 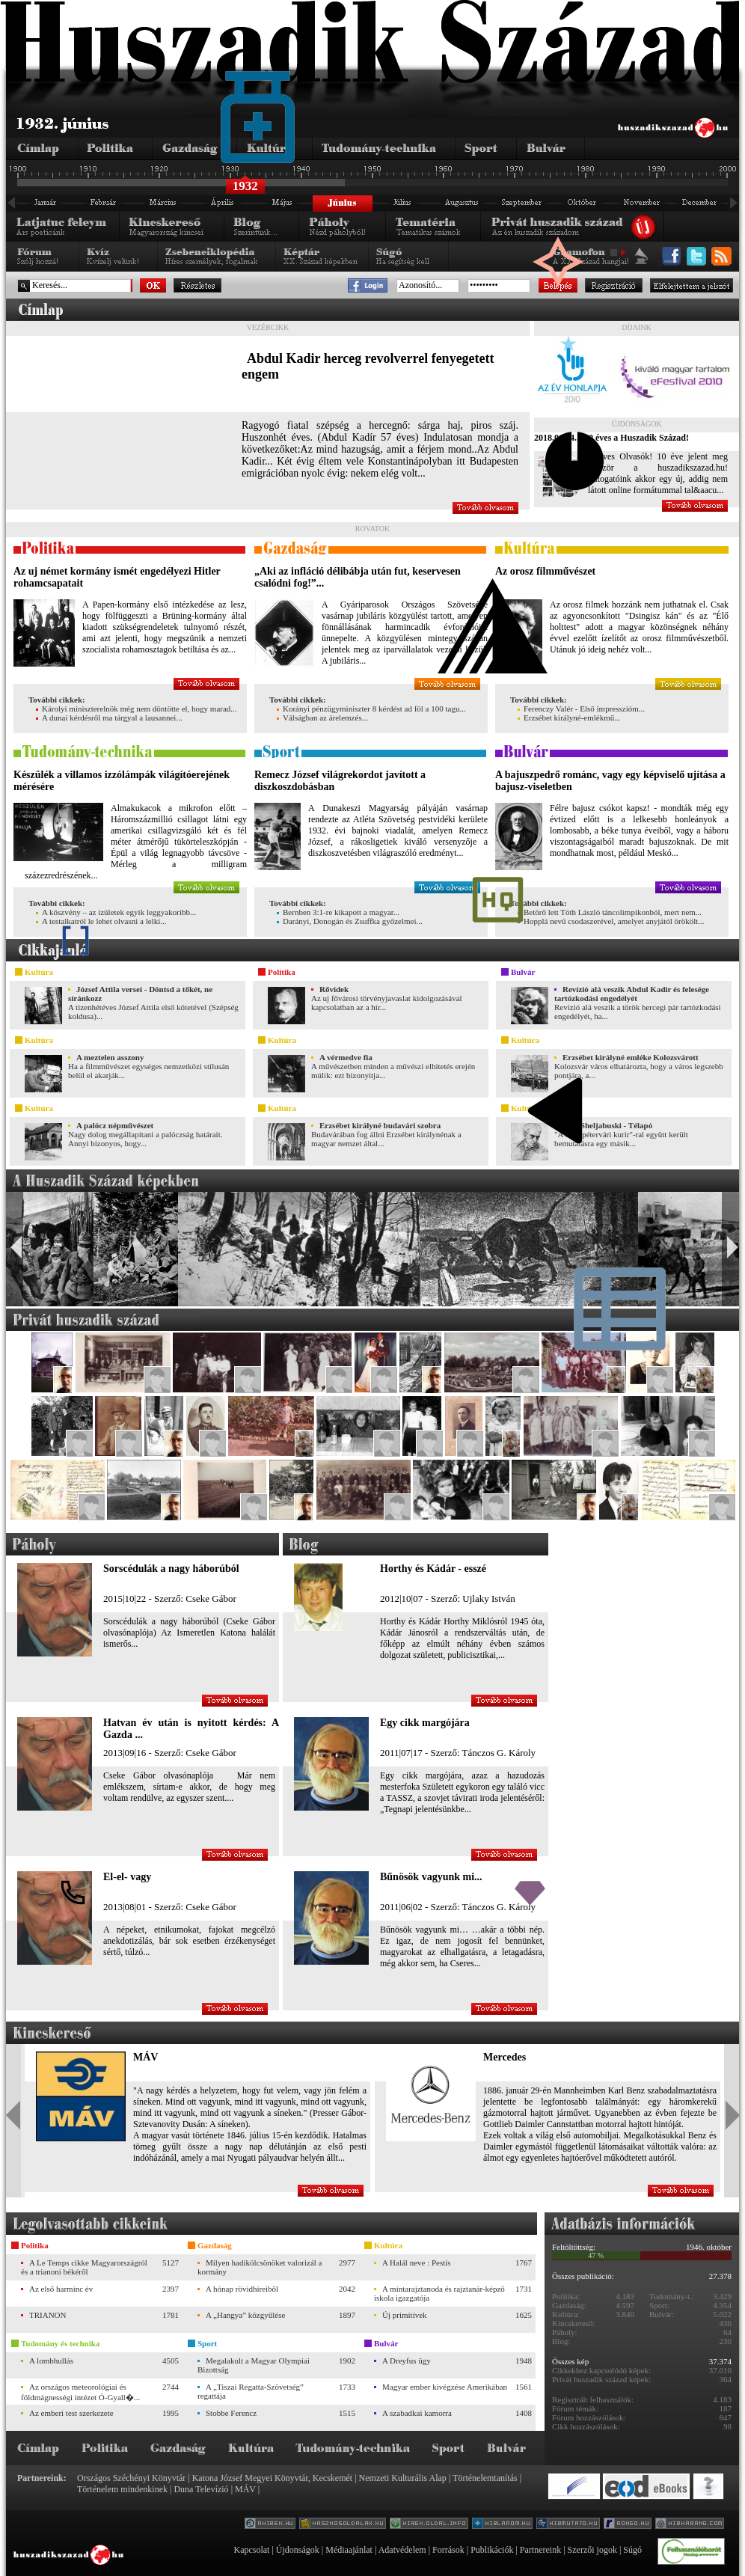 What do you see at coordinates (558, 262) in the screenshot?
I see `indicates clear or sunny weather conditions` at bounding box center [558, 262].